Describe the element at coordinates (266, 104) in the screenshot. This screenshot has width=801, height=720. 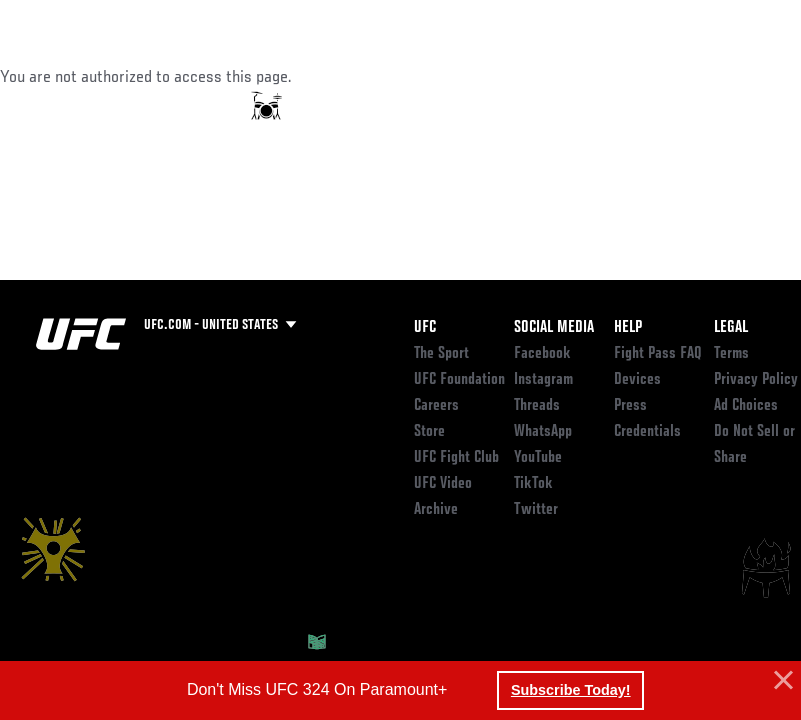
I see `access drum or percussion instruments` at that location.